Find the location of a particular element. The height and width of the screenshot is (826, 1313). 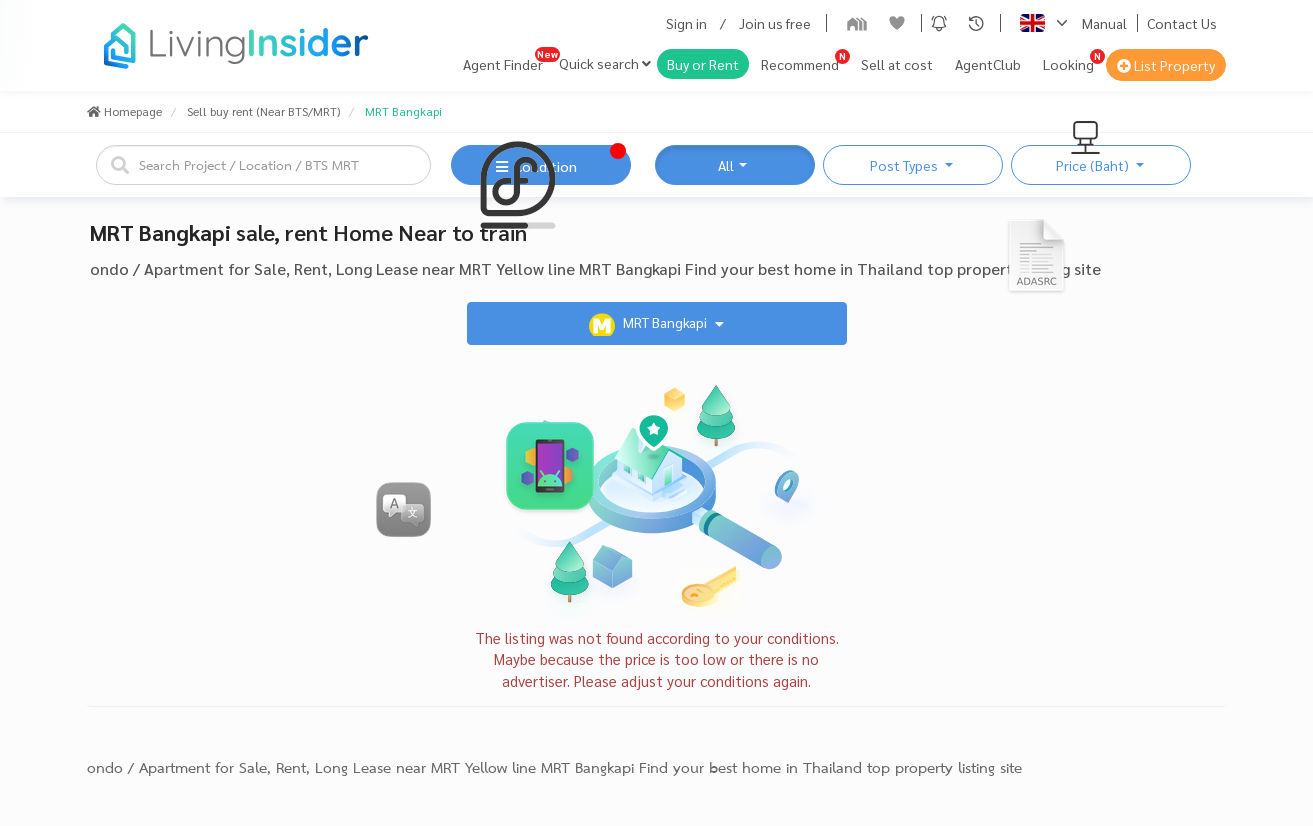

launch guiscrcpy android screen mirroring app is located at coordinates (550, 466).